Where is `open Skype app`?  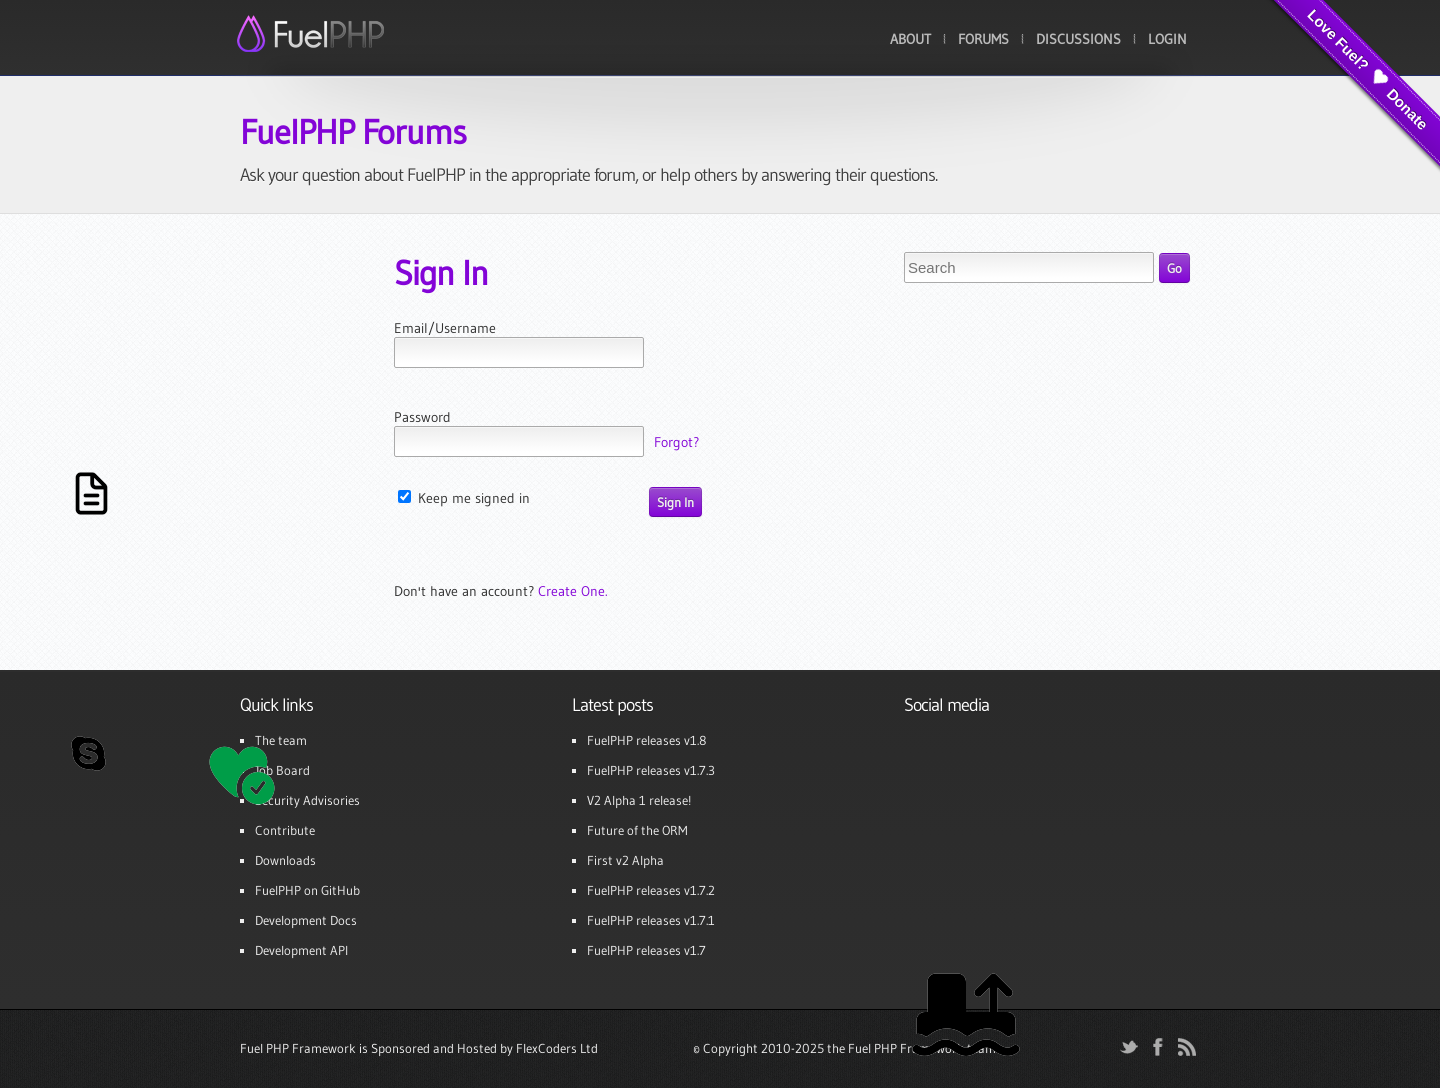
open Skype app is located at coordinates (88, 753).